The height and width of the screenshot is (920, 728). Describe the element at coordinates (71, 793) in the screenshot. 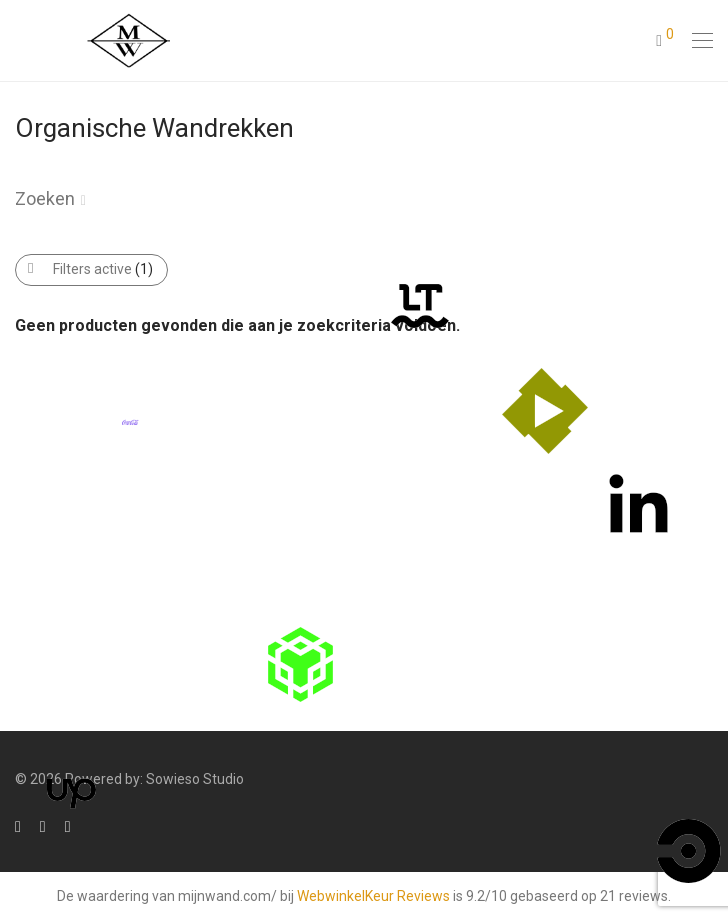

I see `upwork logo - access freelance marketplace` at that location.